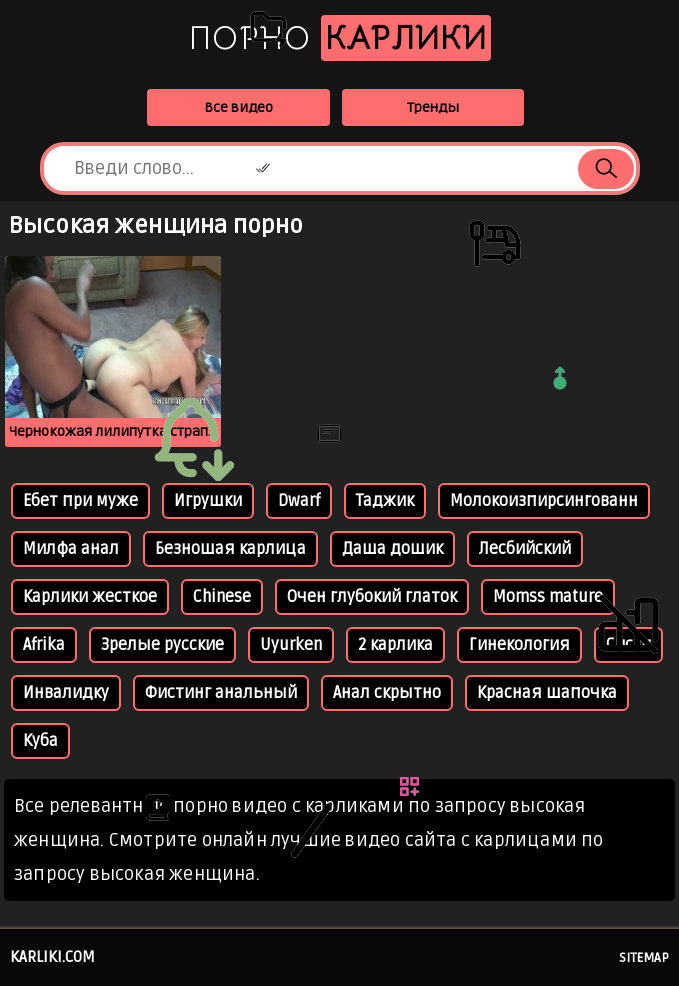 The image size is (679, 986). Describe the element at coordinates (560, 378) in the screenshot. I see `swipe up to continue or dismiss` at that location.